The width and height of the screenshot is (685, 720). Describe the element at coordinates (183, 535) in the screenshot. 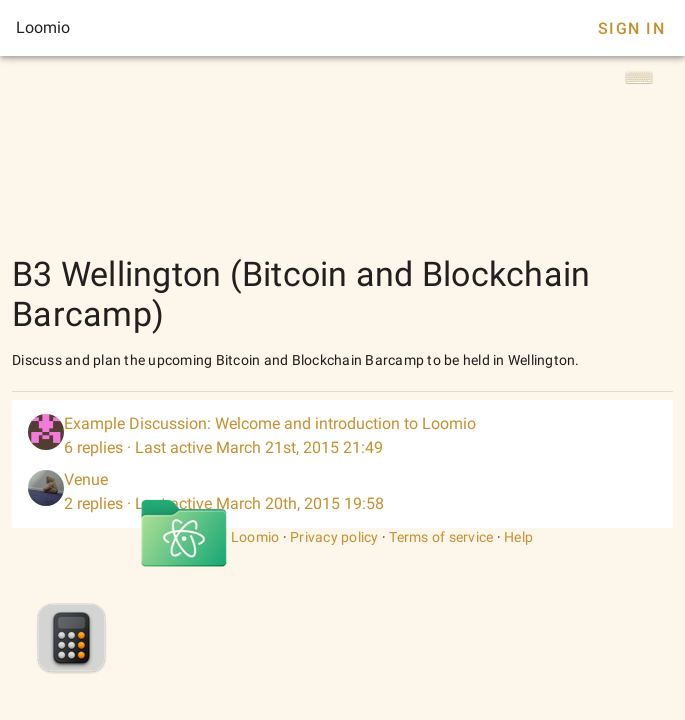

I see `open atom editor project folder` at that location.